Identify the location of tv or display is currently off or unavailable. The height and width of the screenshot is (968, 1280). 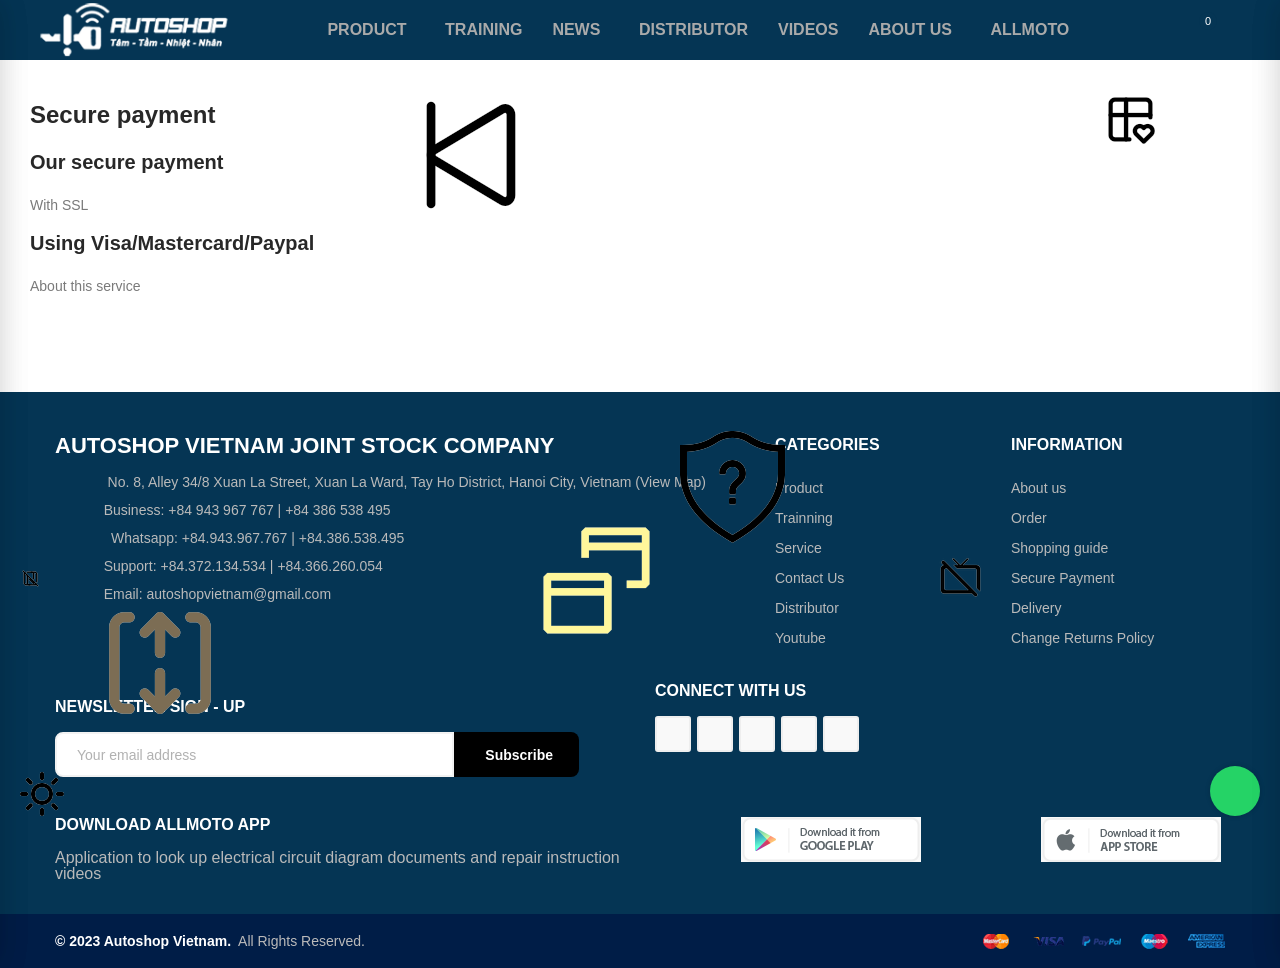
(960, 577).